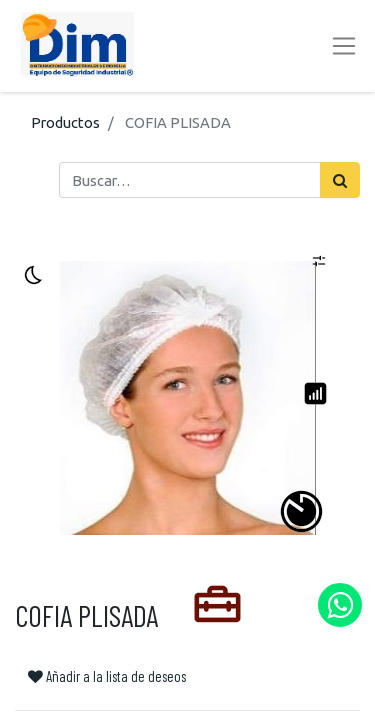  Describe the element at coordinates (301, 511) in the screenshot. I see `set or view a countdown timer` at that location.